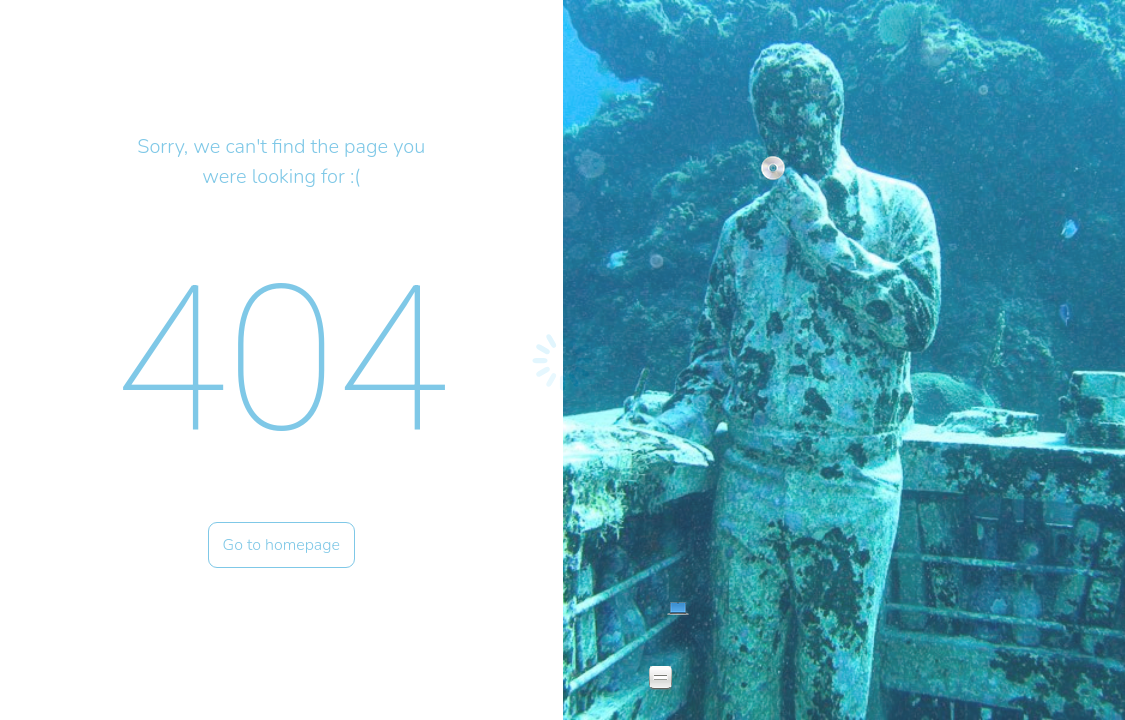 This screenshot has height=720, width=1125. I want to click on access optical disc drive or media, so click(773, 168).